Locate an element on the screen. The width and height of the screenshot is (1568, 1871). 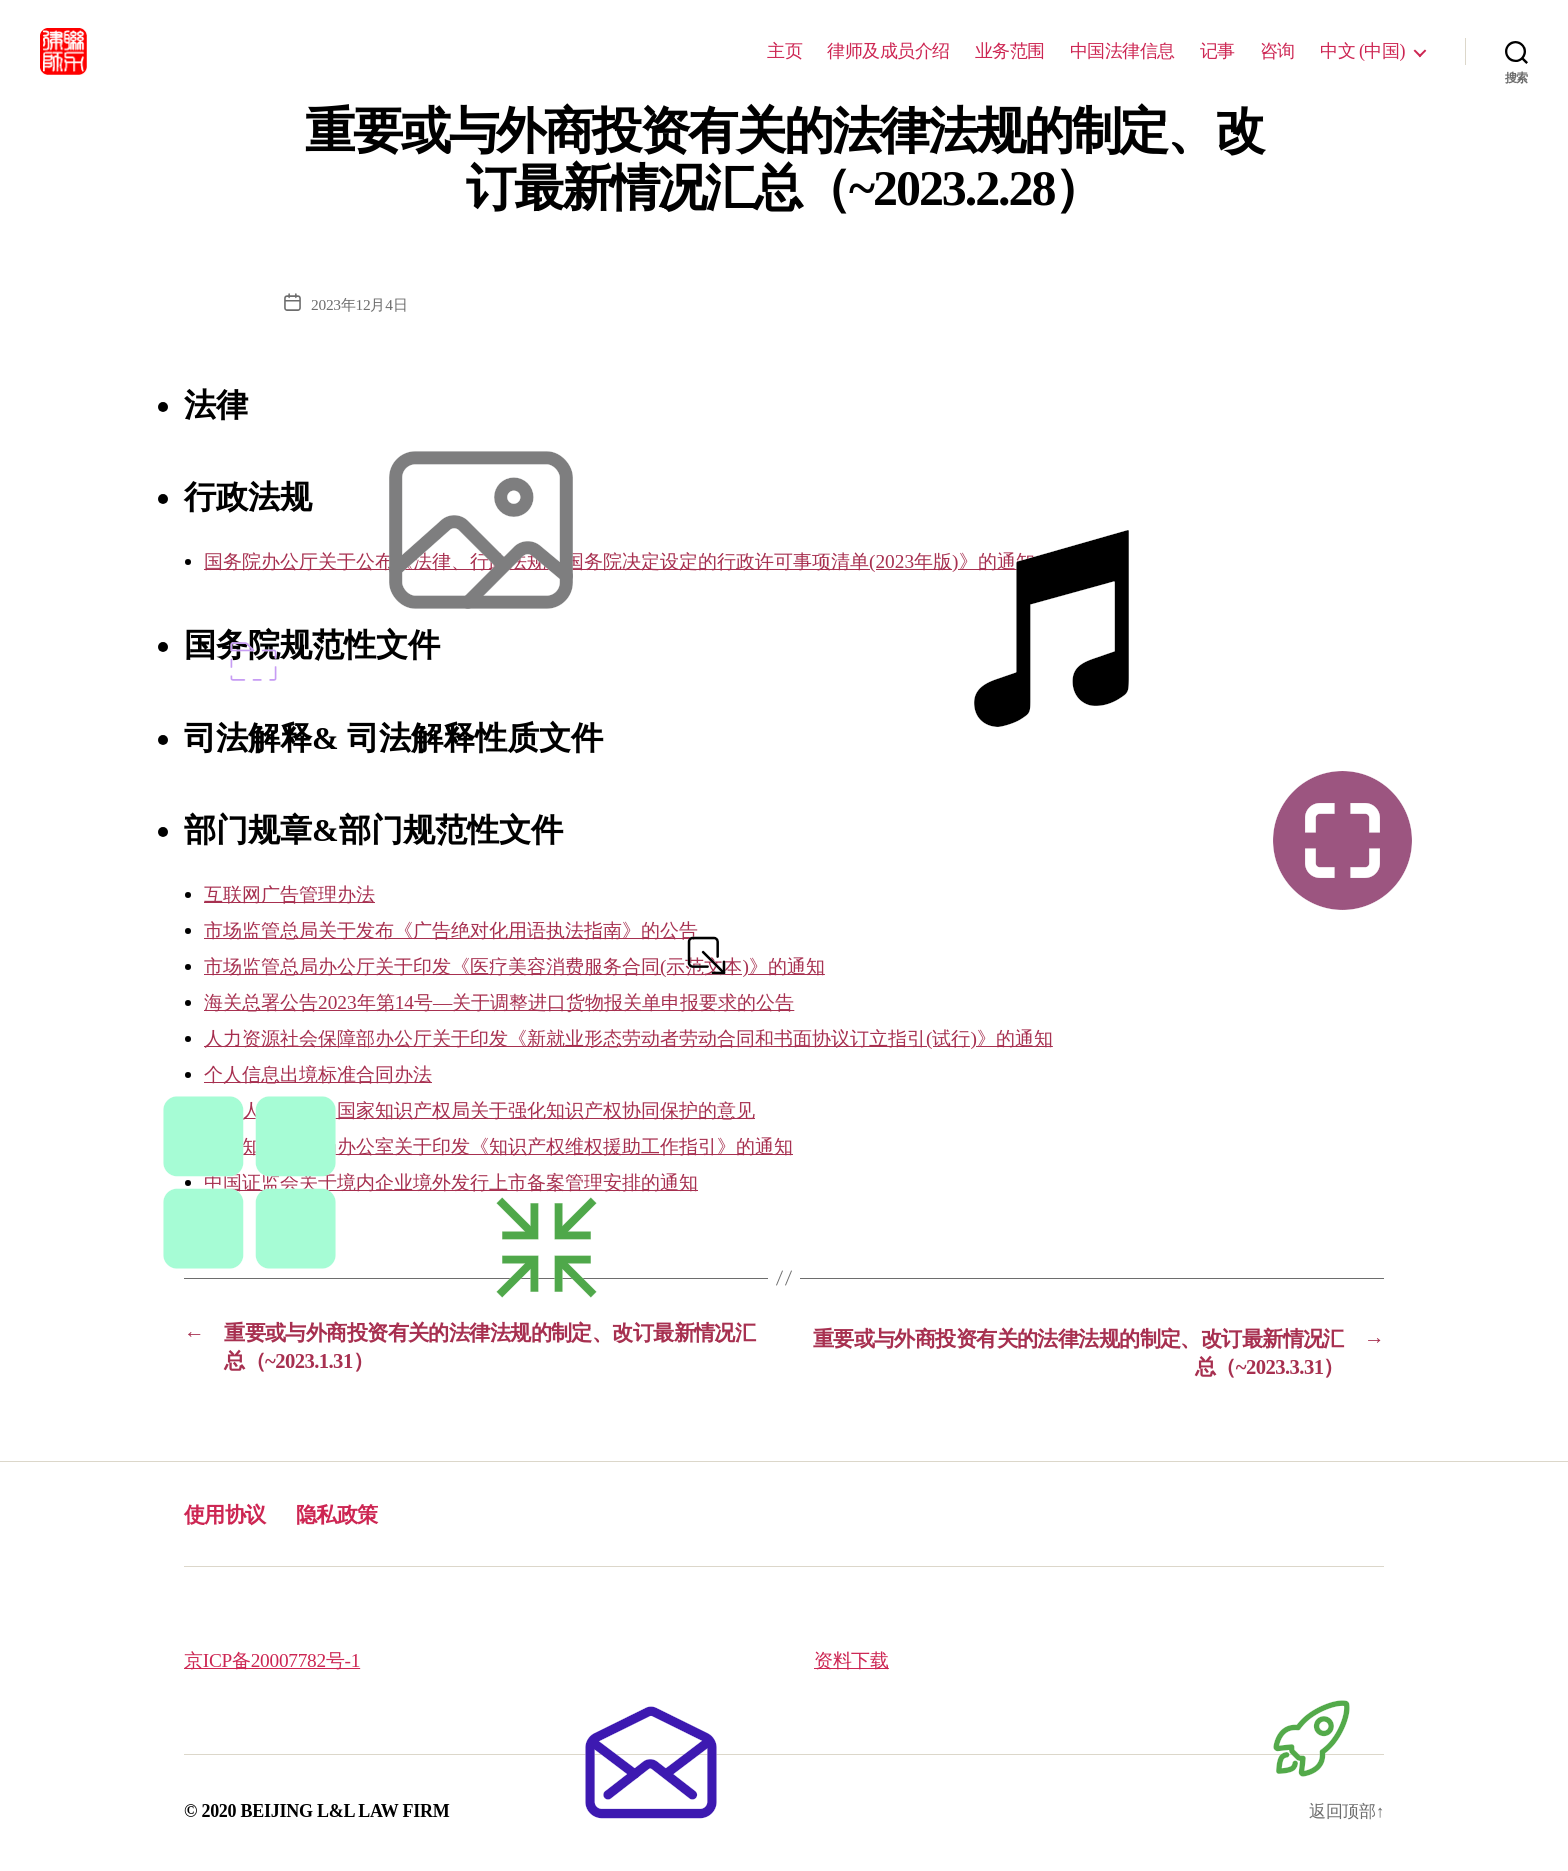
create a new folder is located at coordinates (253, 661).